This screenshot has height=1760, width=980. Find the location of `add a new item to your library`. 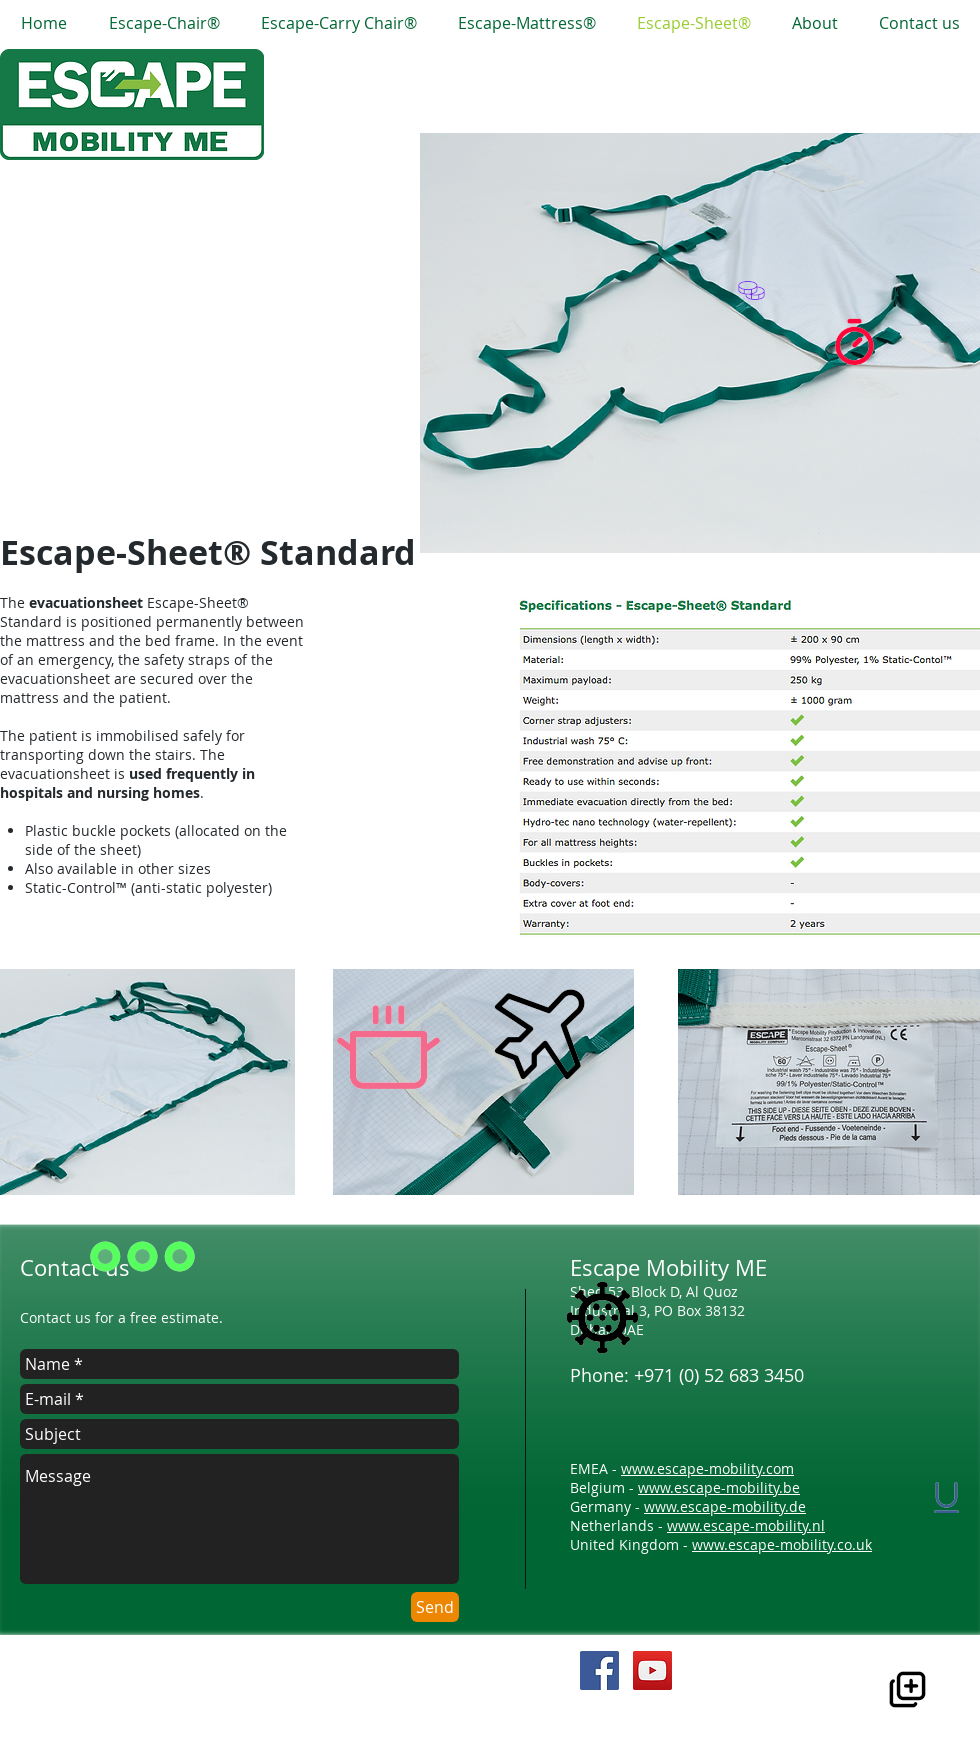

add a new item to your library is located at coordinates (907, 1689).